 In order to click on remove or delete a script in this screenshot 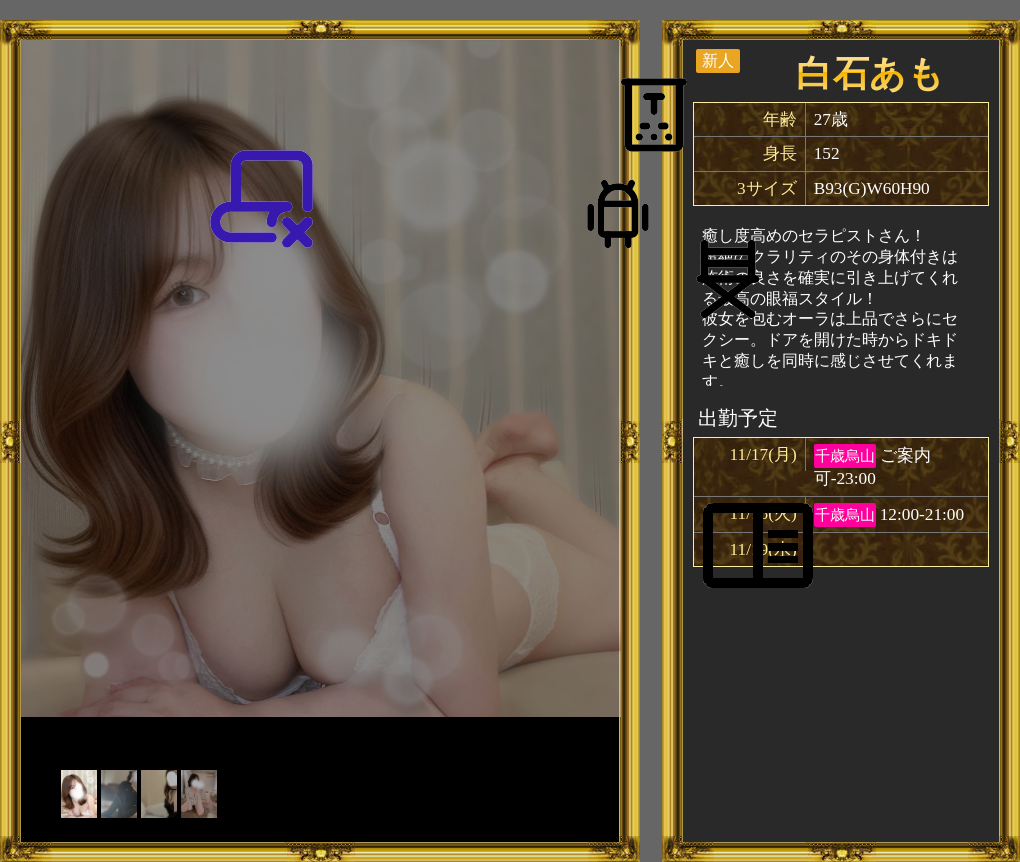, I will do `click(261, 196)`.